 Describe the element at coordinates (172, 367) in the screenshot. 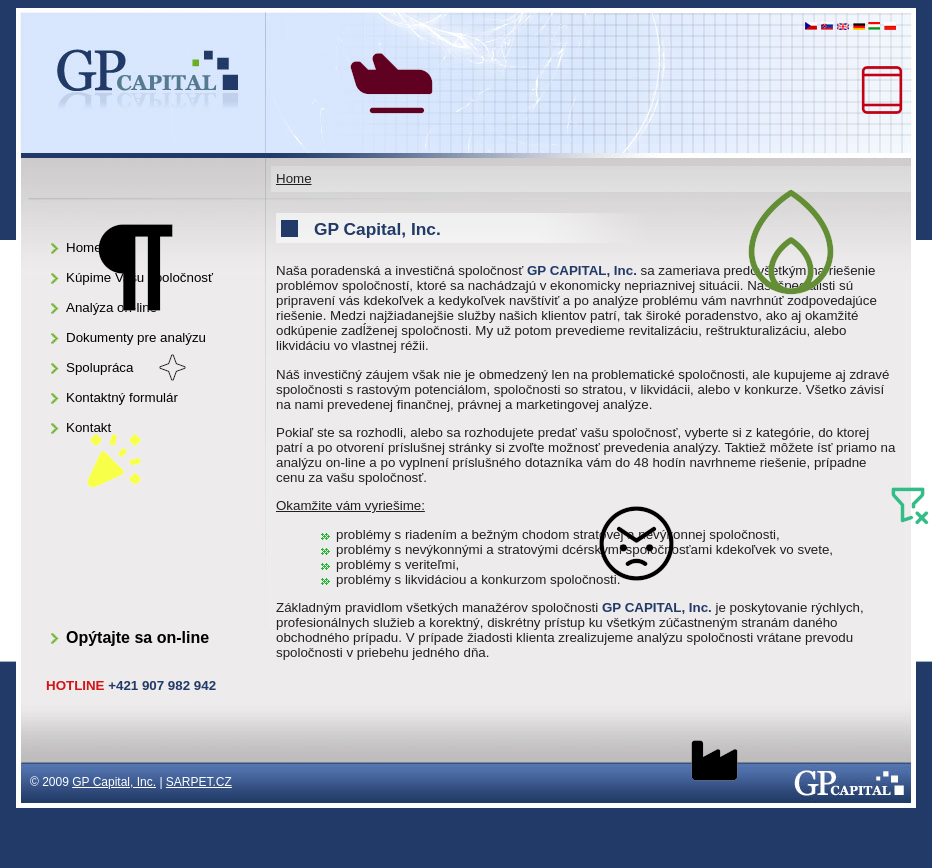

I see `indicates a featured or highlighted item` at that location.